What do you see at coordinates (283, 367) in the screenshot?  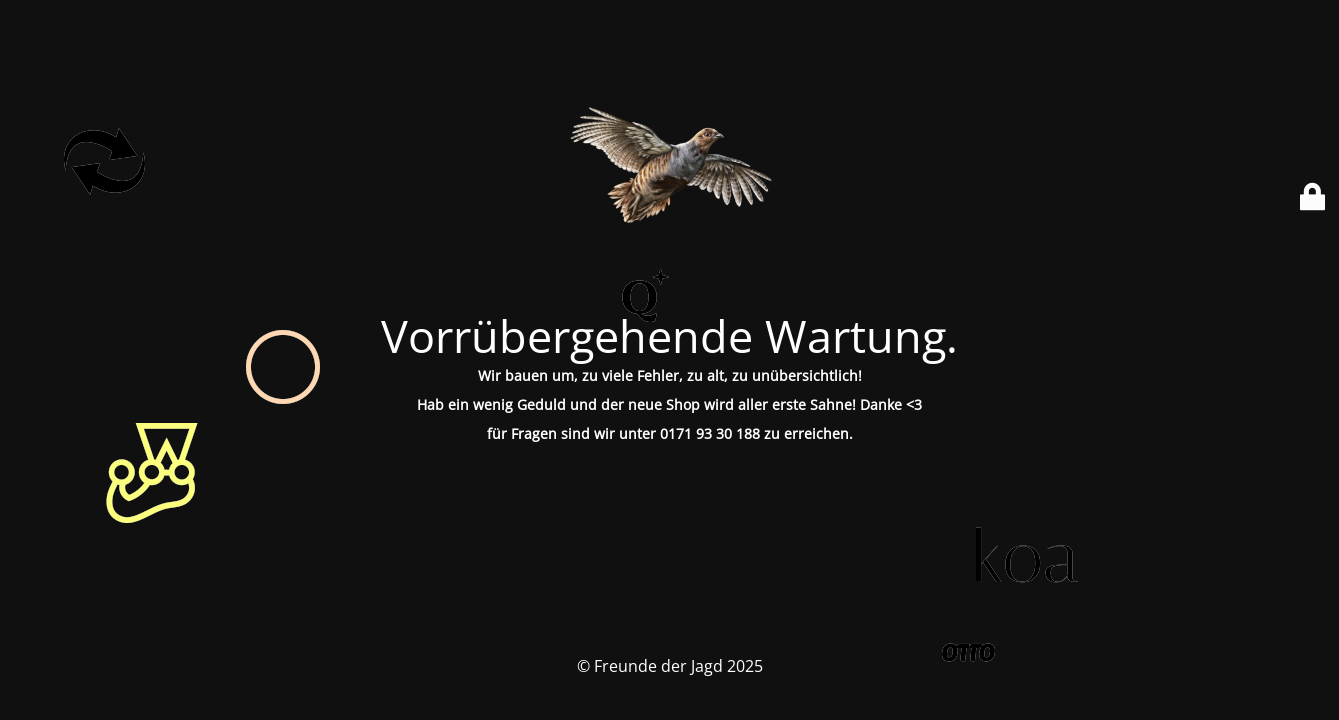 I see `conventional commits project logo` at bounding box center [283, 367].